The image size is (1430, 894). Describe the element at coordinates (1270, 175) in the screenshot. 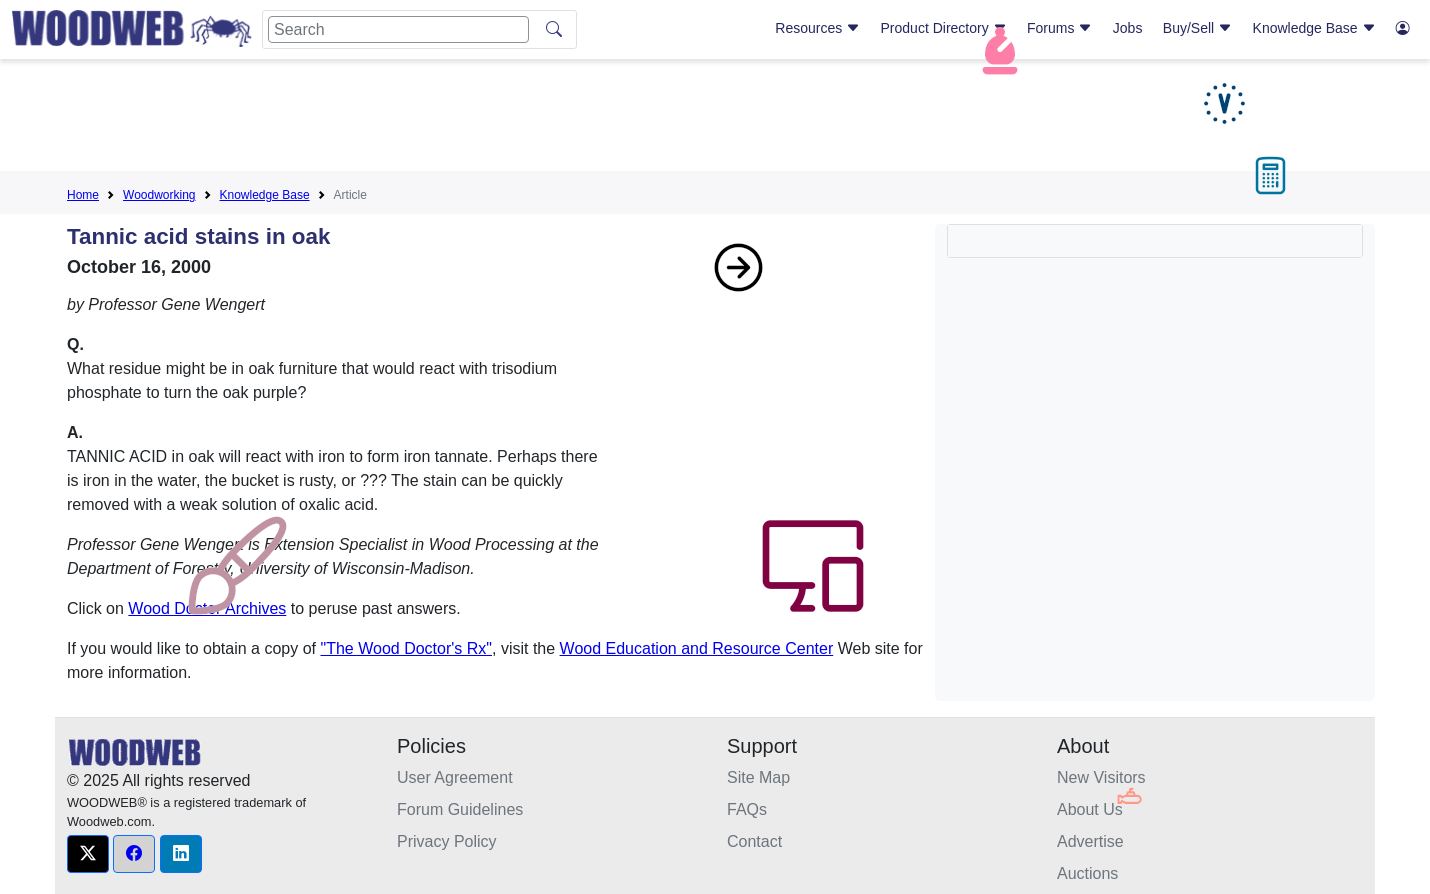

I see `open the calculator app` at that location.